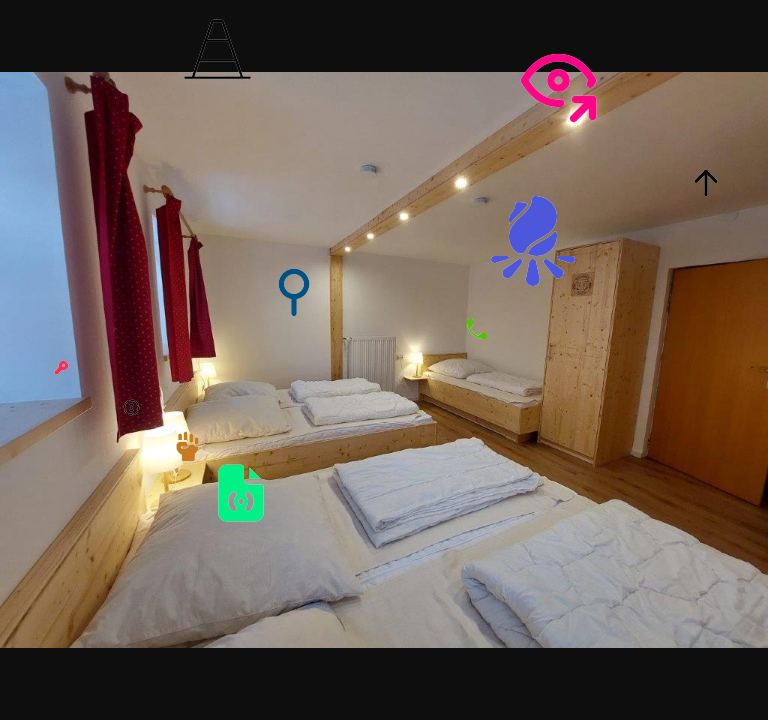  Describe the element at coordinates (533, 241) in the screenshot. I see `access campfire or outdoor activity features` at that location.